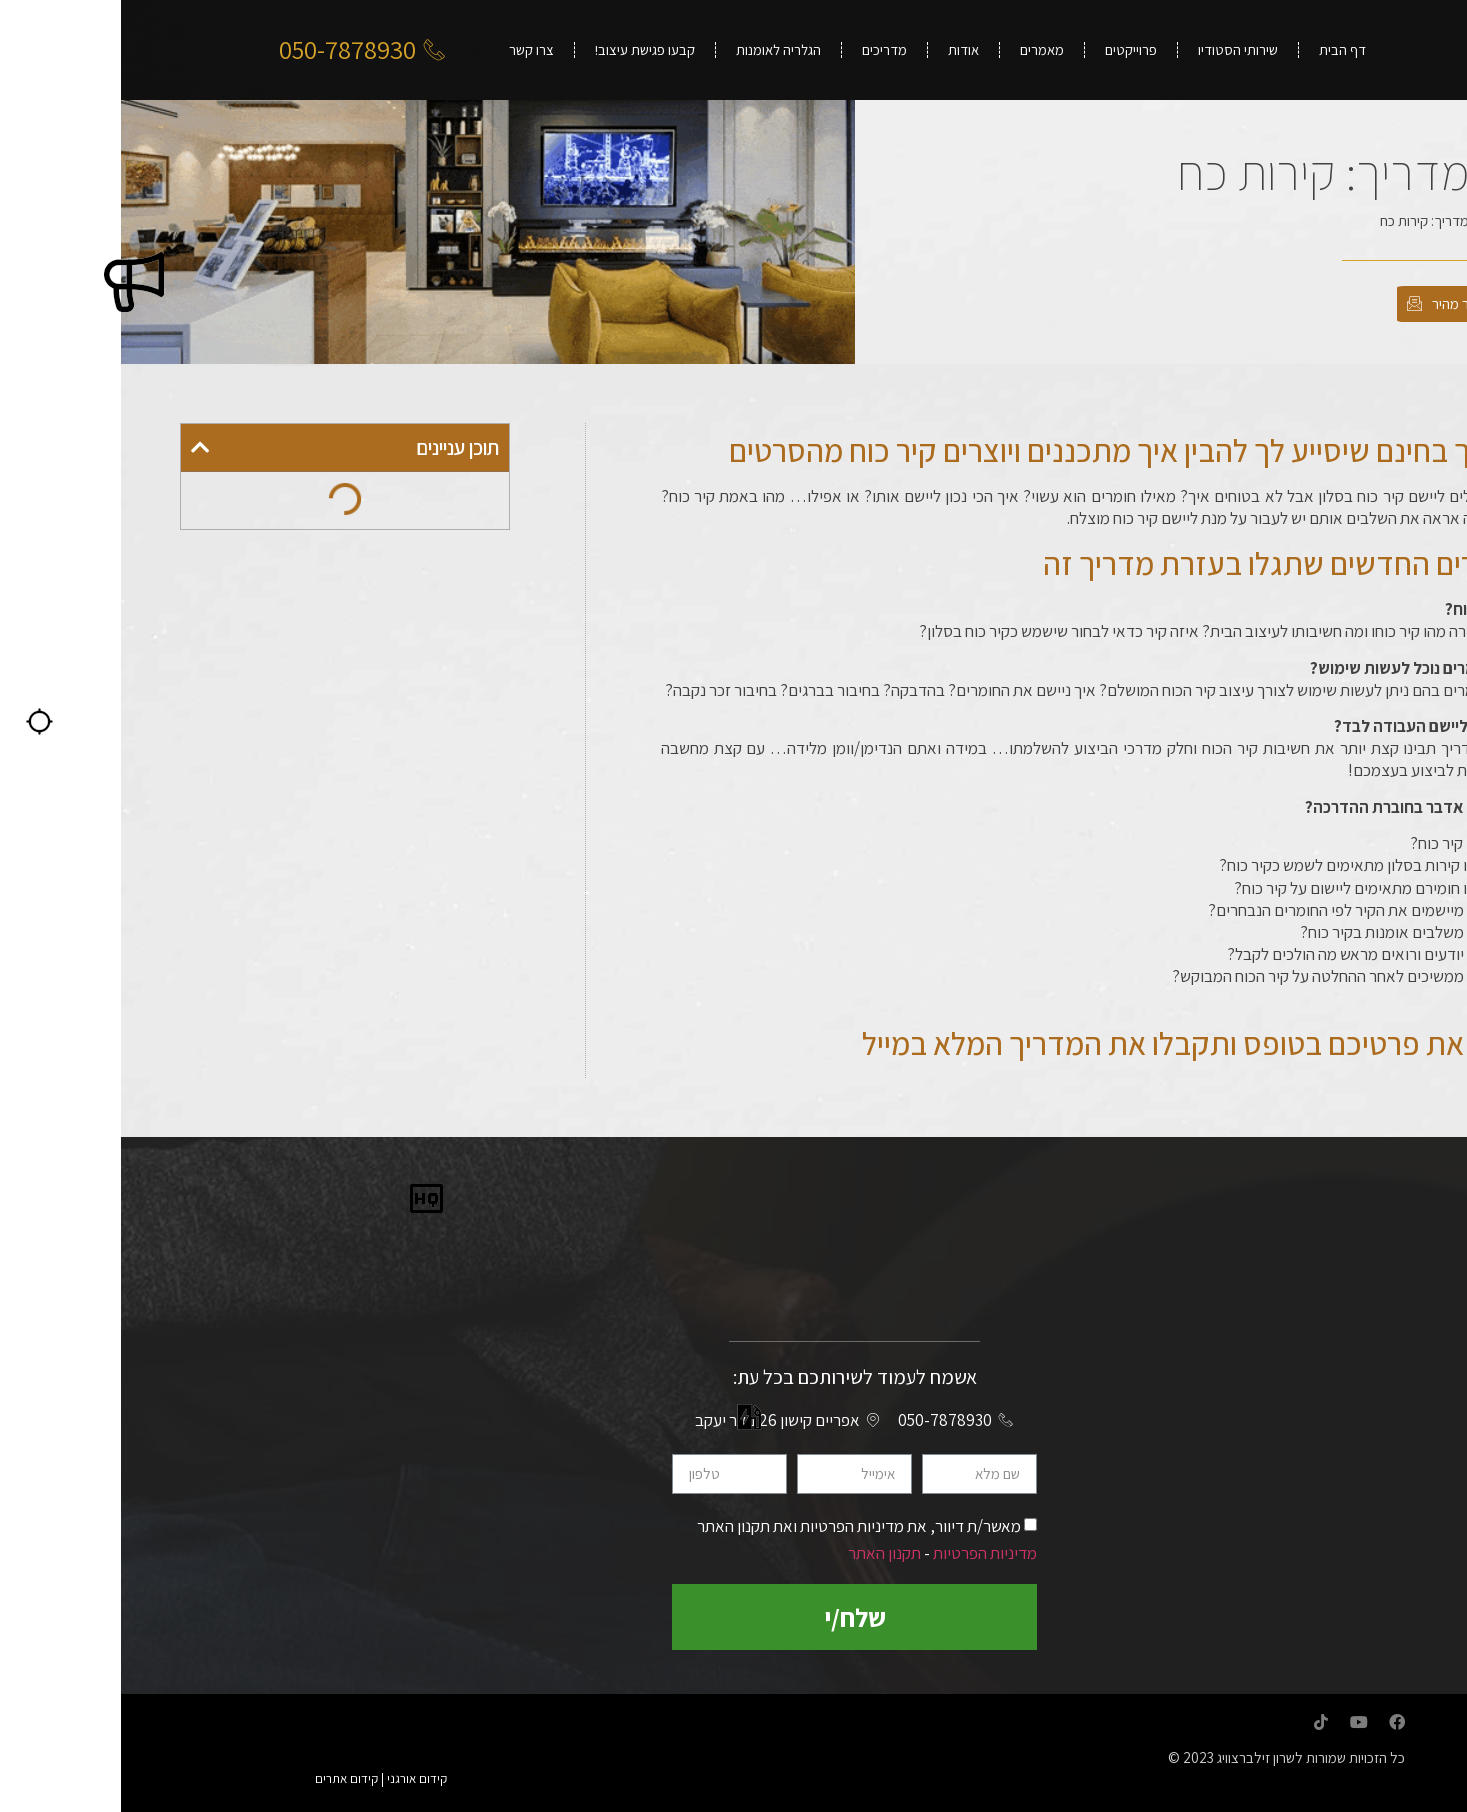  I want to click on find nearby electric vehicle charging stations, so click(749, 1417).